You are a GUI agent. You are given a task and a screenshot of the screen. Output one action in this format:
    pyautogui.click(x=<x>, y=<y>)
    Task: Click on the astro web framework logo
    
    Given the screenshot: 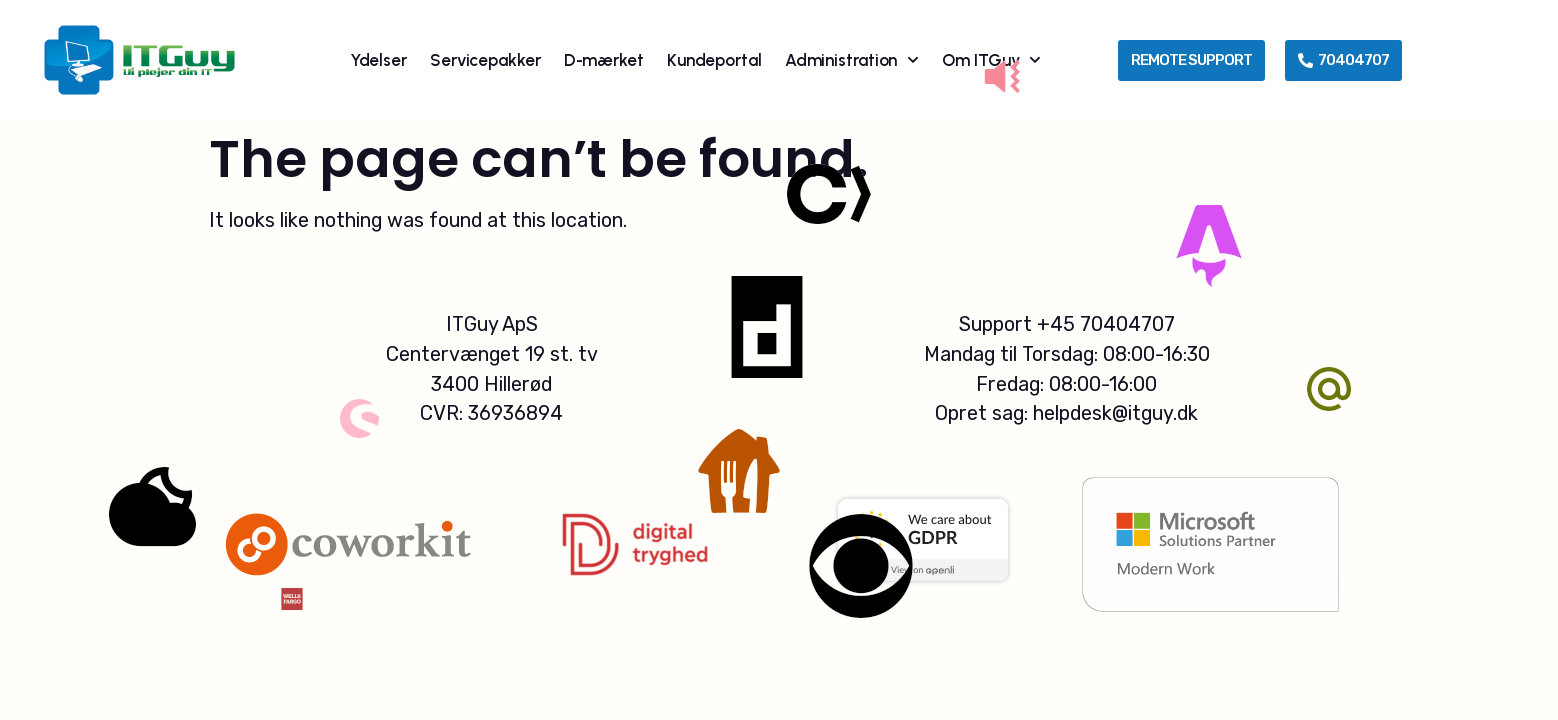 What is the action you would take?
    pyautogui.click(x=1209, y=246)
    